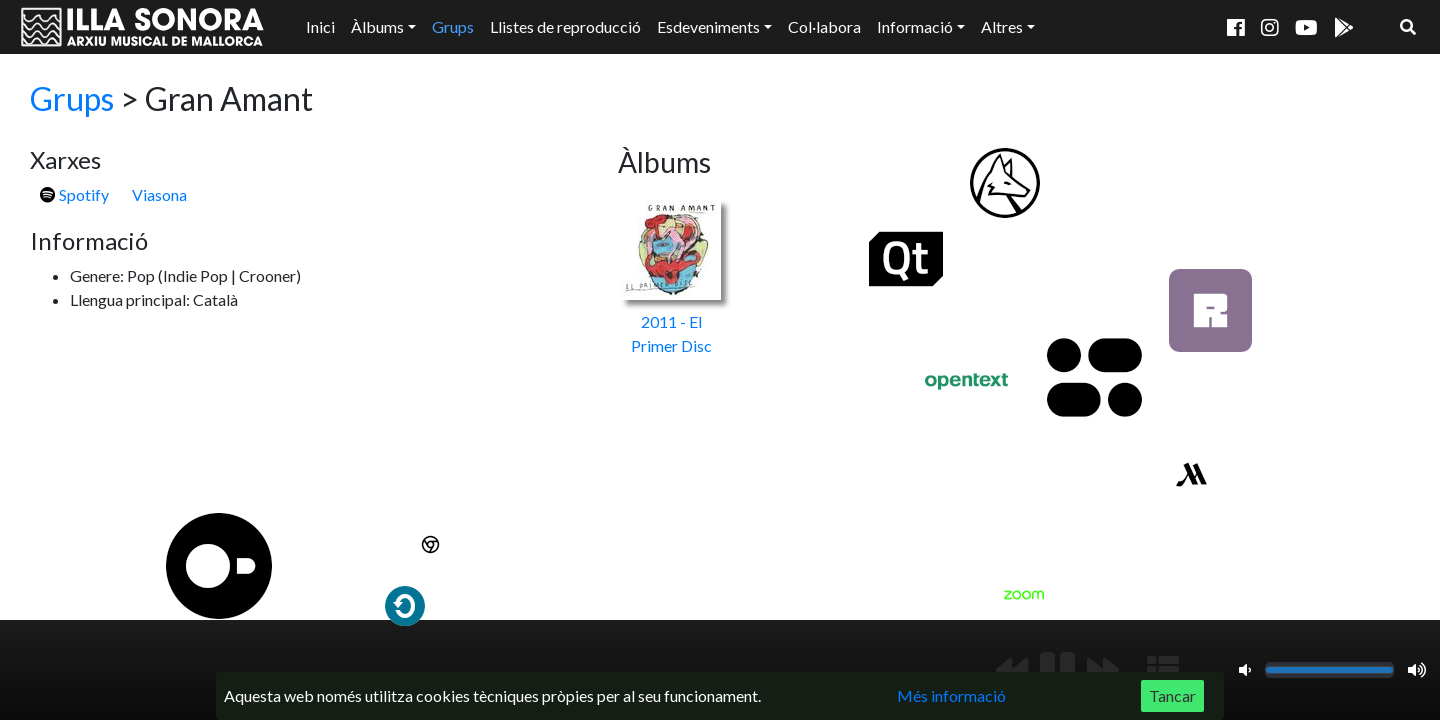 This screenshot has height=720, width=1440. I want to click on OpenText company logo, so click(966, 381).